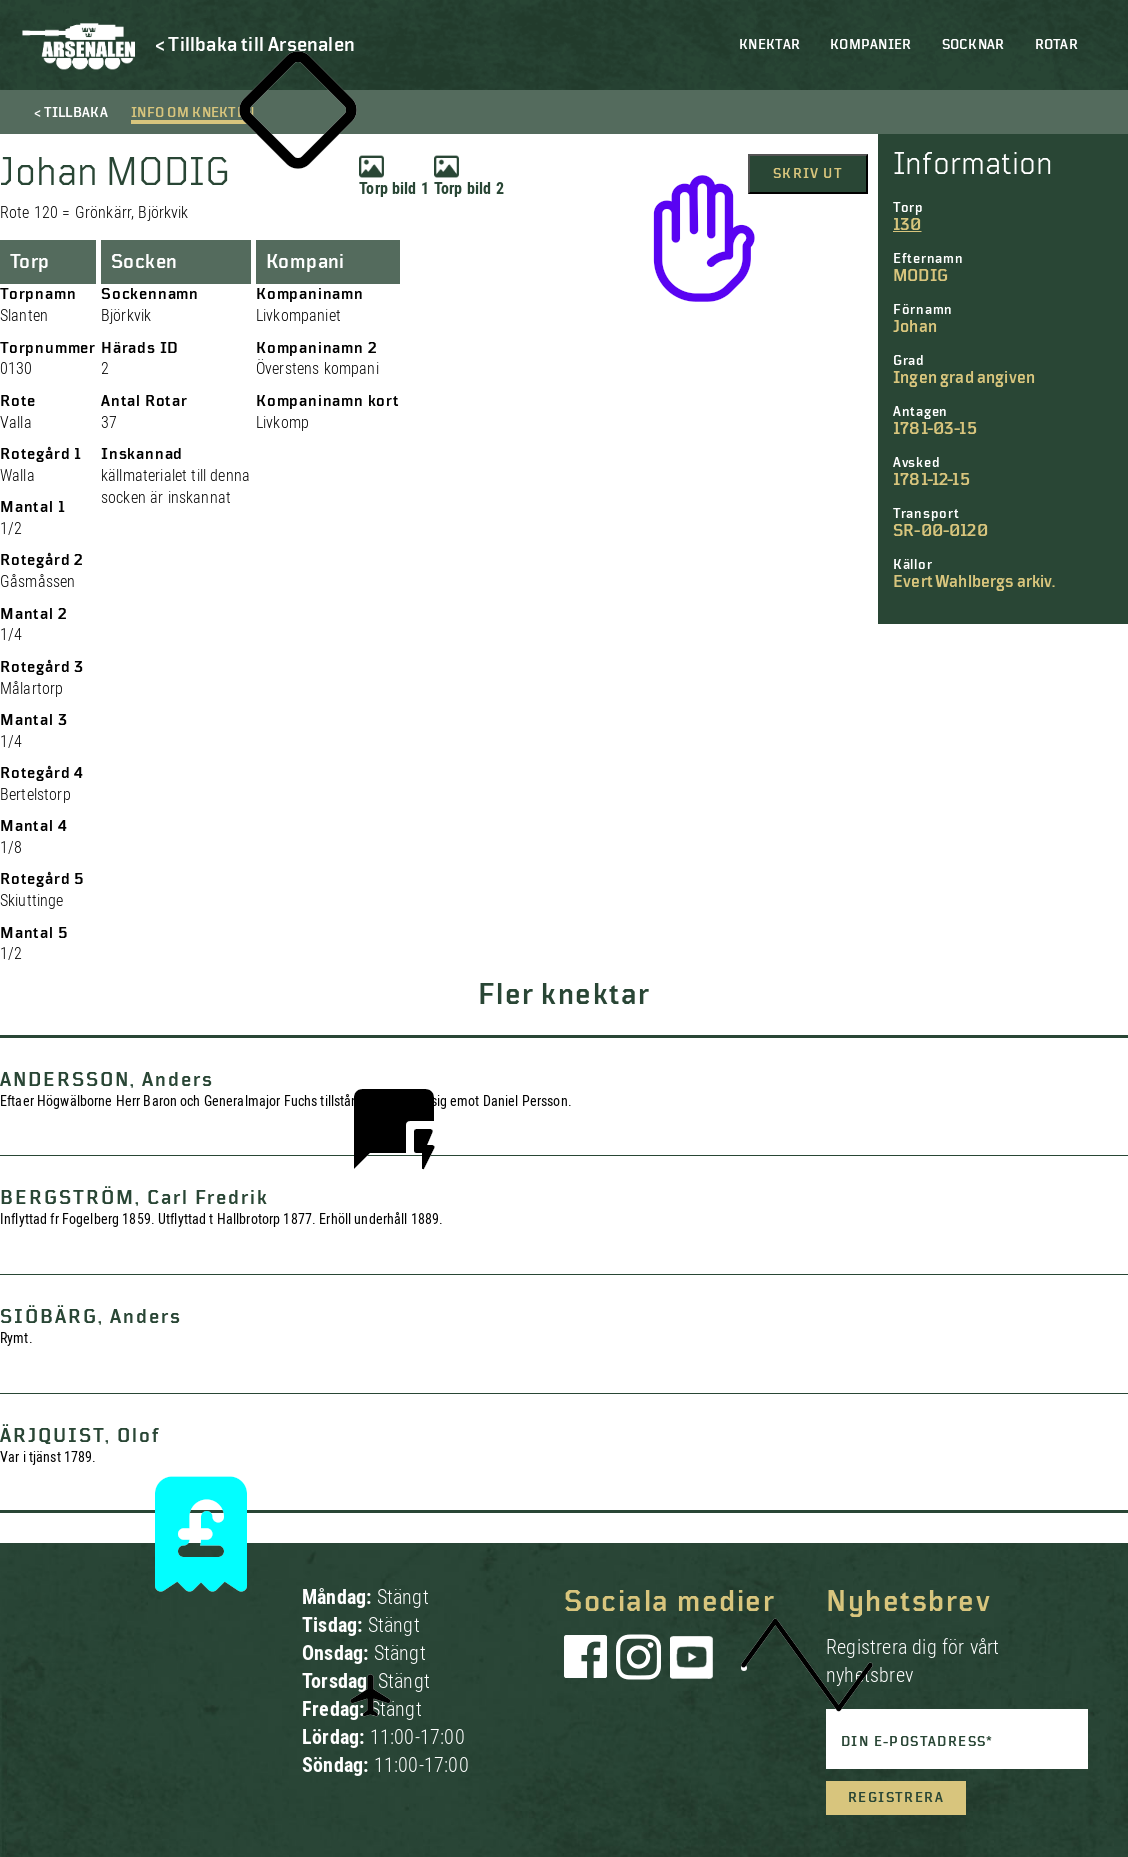  I want to click on send a quick reply to a message, so click(394, 1129).